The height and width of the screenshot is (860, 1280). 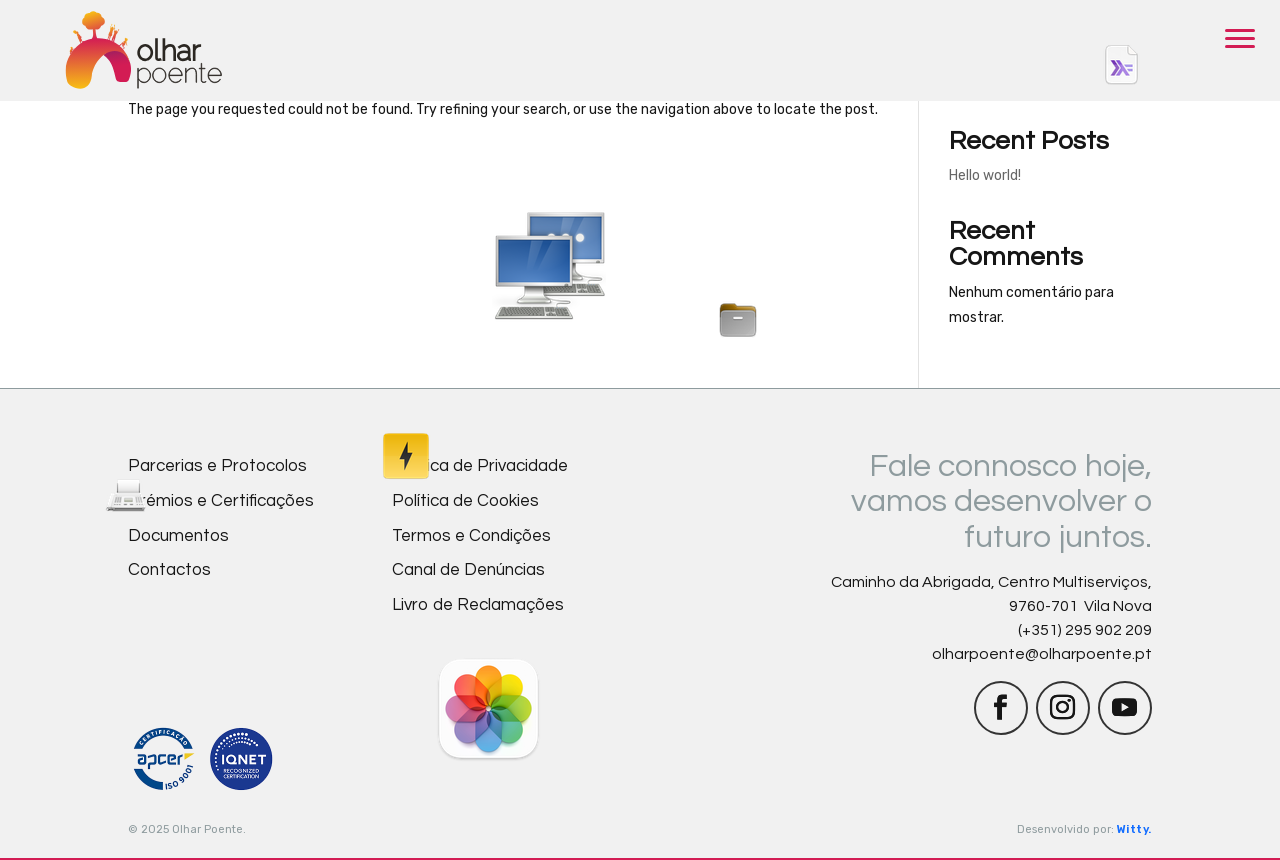 I want to click on send or receive a fax, so click(x=126, y=496).